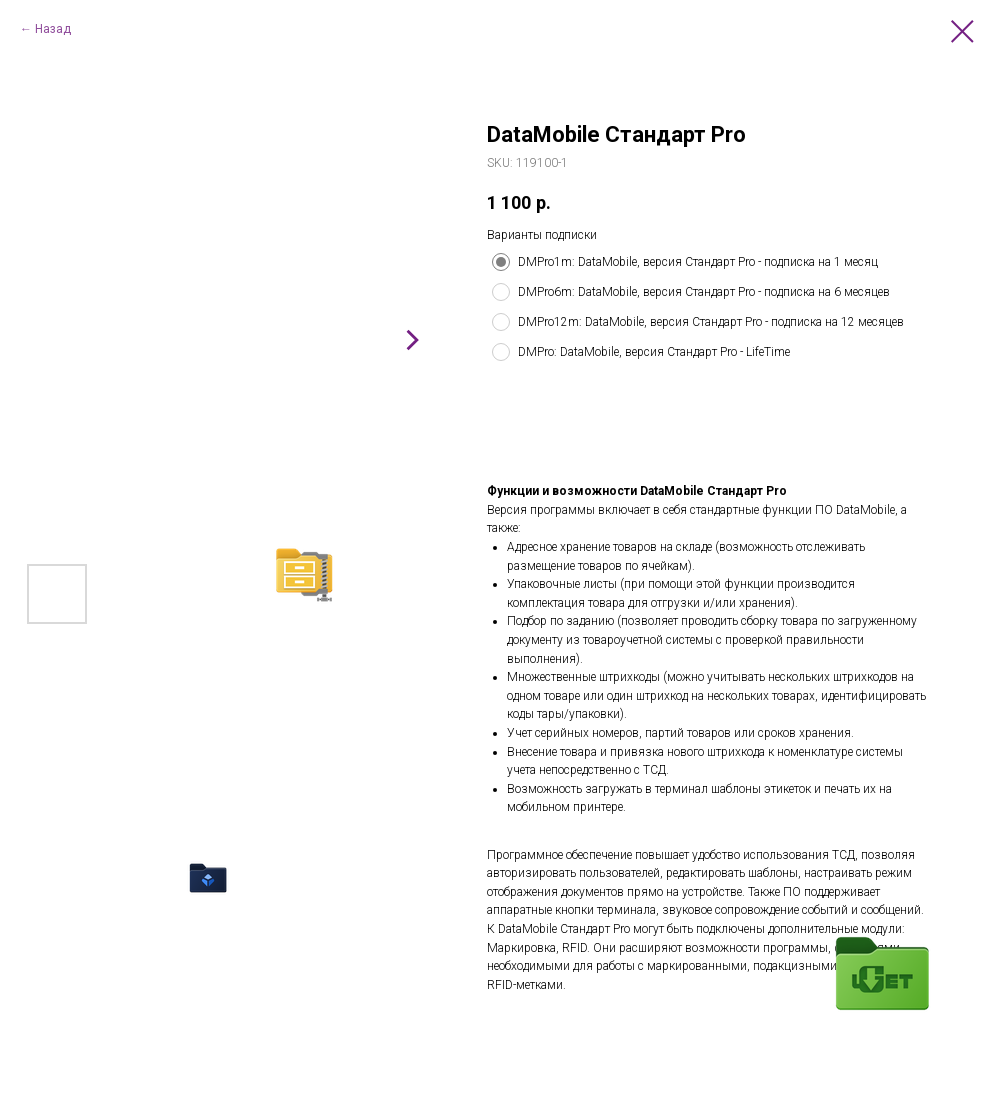  What do you see at coordinates (882, 976) in the screenshot?
I see `open uGet download manager folder` at bounding box center [882, 976].